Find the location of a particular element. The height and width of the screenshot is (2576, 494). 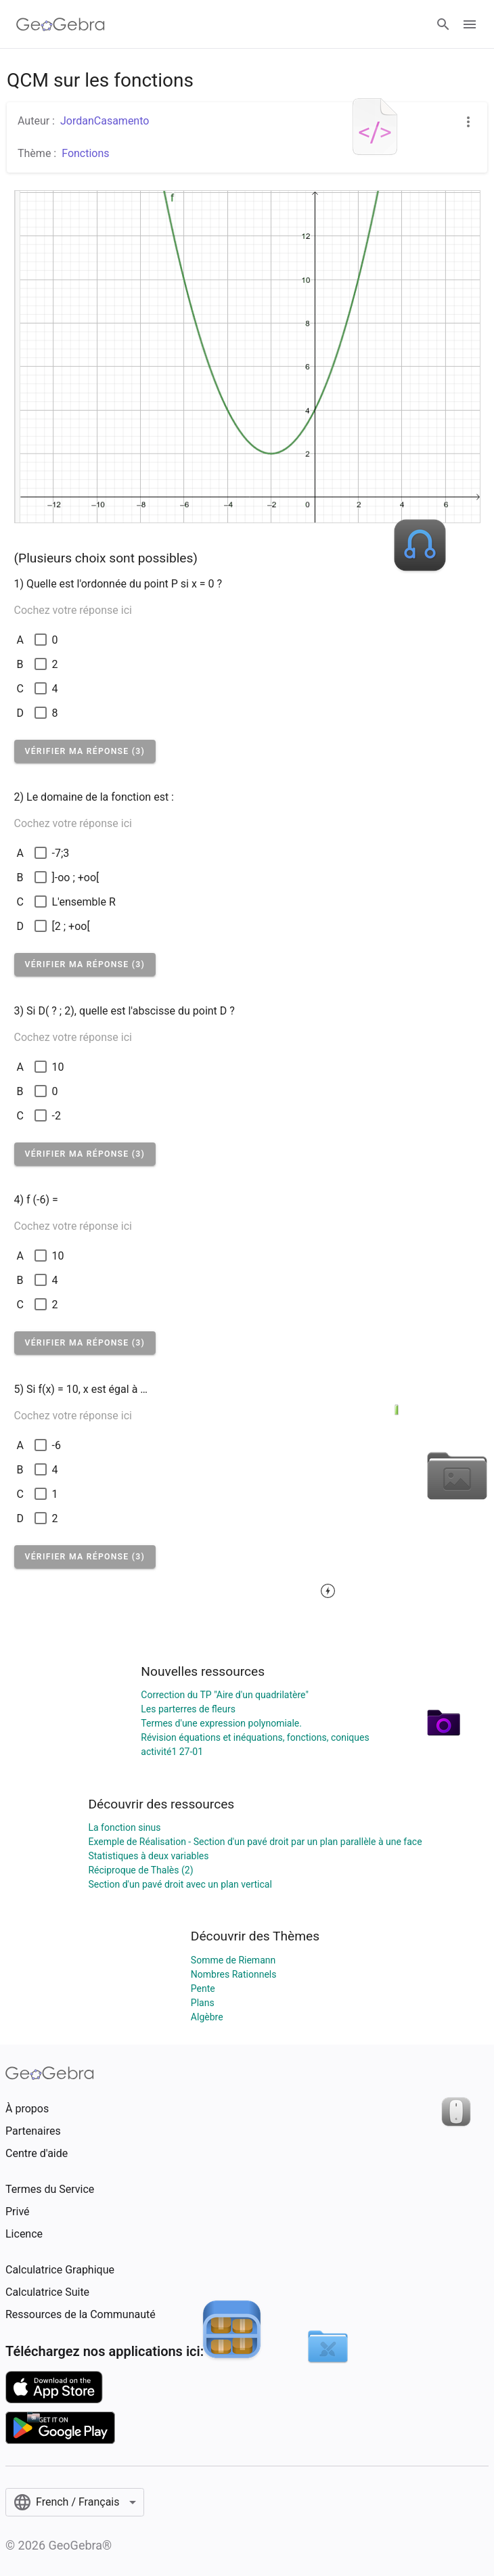

open auryo soundcloud client is located at coordinates (420, 545).